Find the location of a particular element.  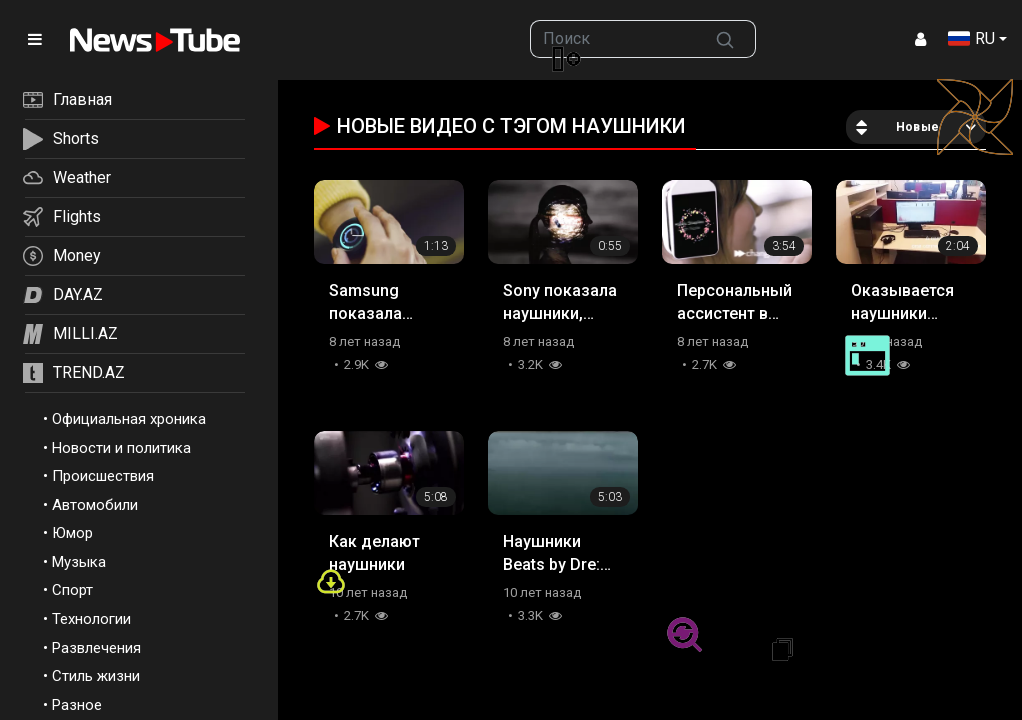

insert a new column to the right is located at coordinates (565, 59).